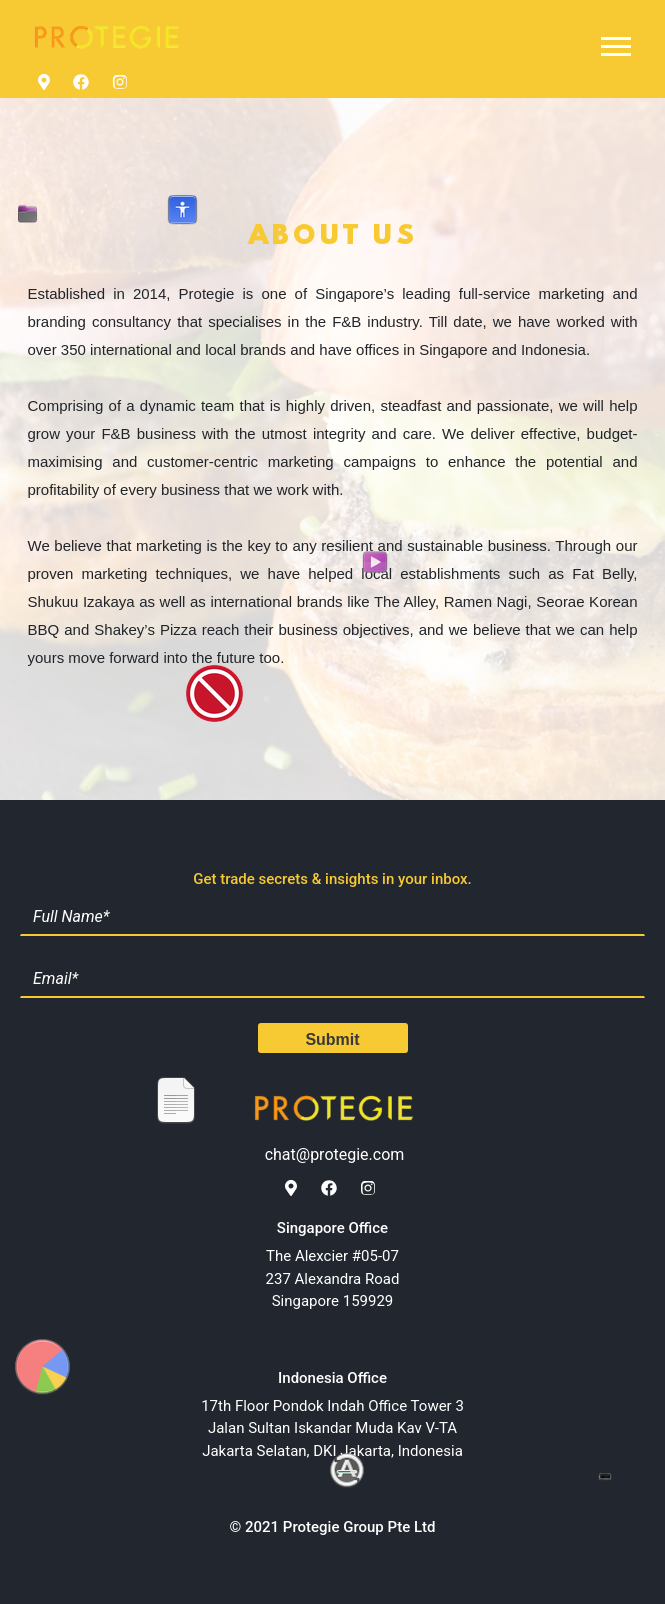 The image size is (665, 1604). Describe the element at coordinates (42, 1366) in the screenshot. I see `open disk usage analyzer` at that location.